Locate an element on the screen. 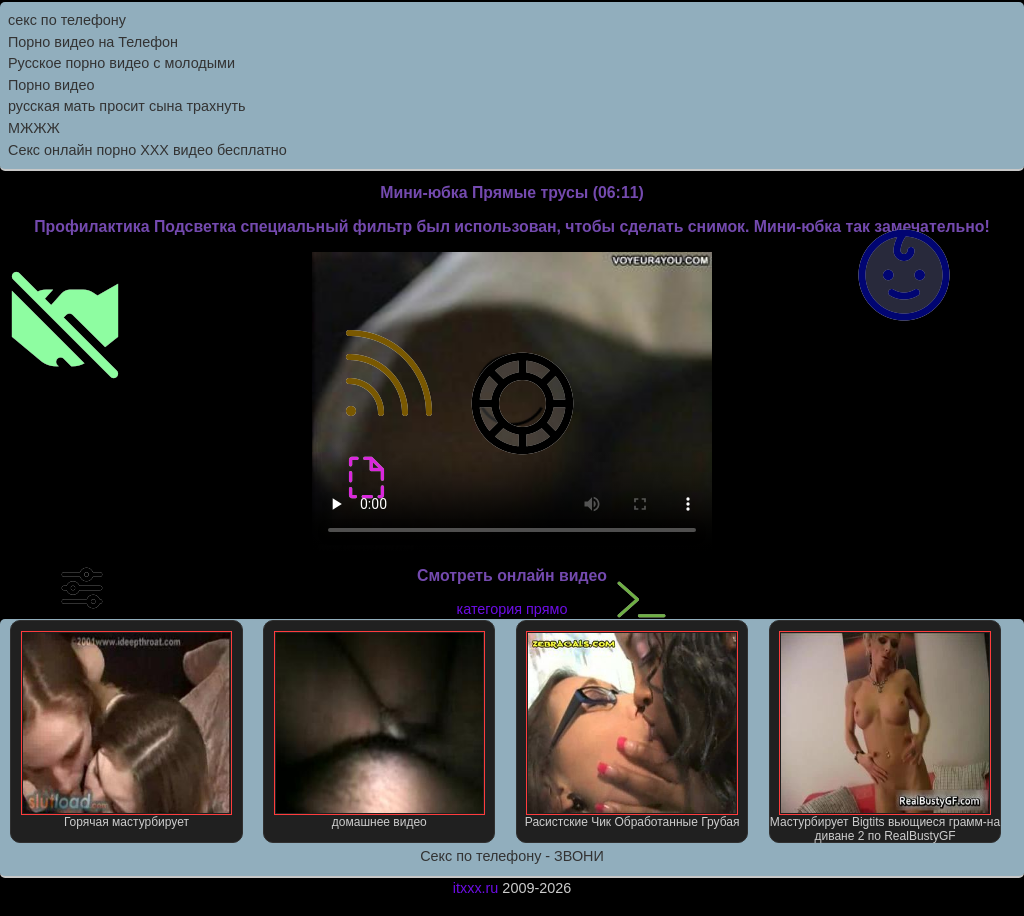 Image resolution: width=1024 pixels, height=916 pixels. access casino or gambling games is located at coordinates (522, 403).